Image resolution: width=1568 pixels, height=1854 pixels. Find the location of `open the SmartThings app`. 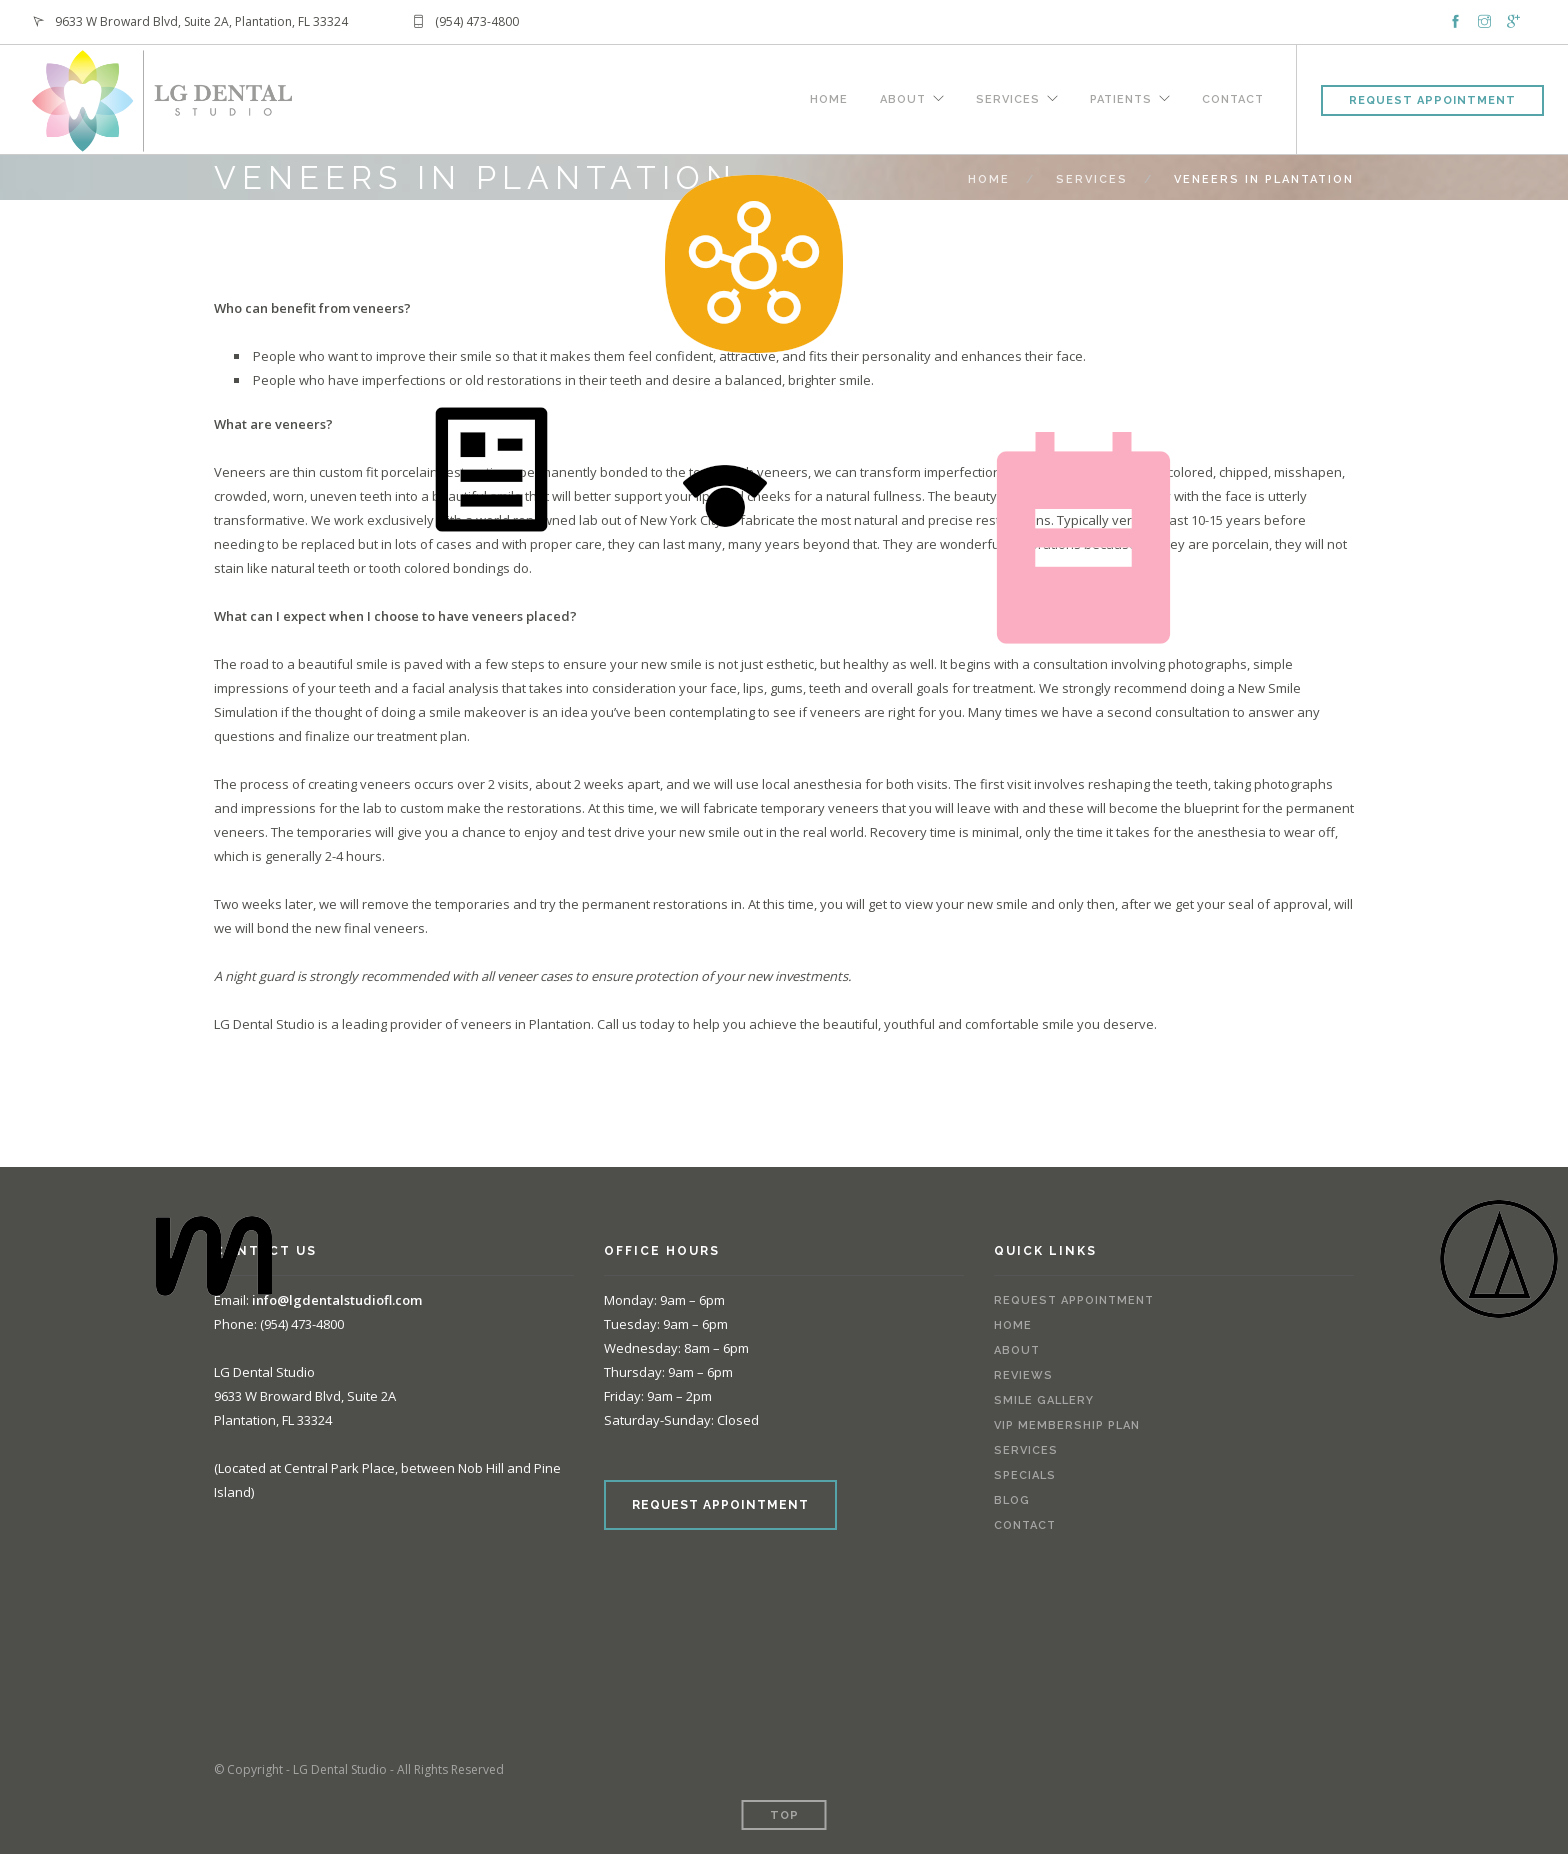

open the SmartThings app is located at coordinates (754, 264).